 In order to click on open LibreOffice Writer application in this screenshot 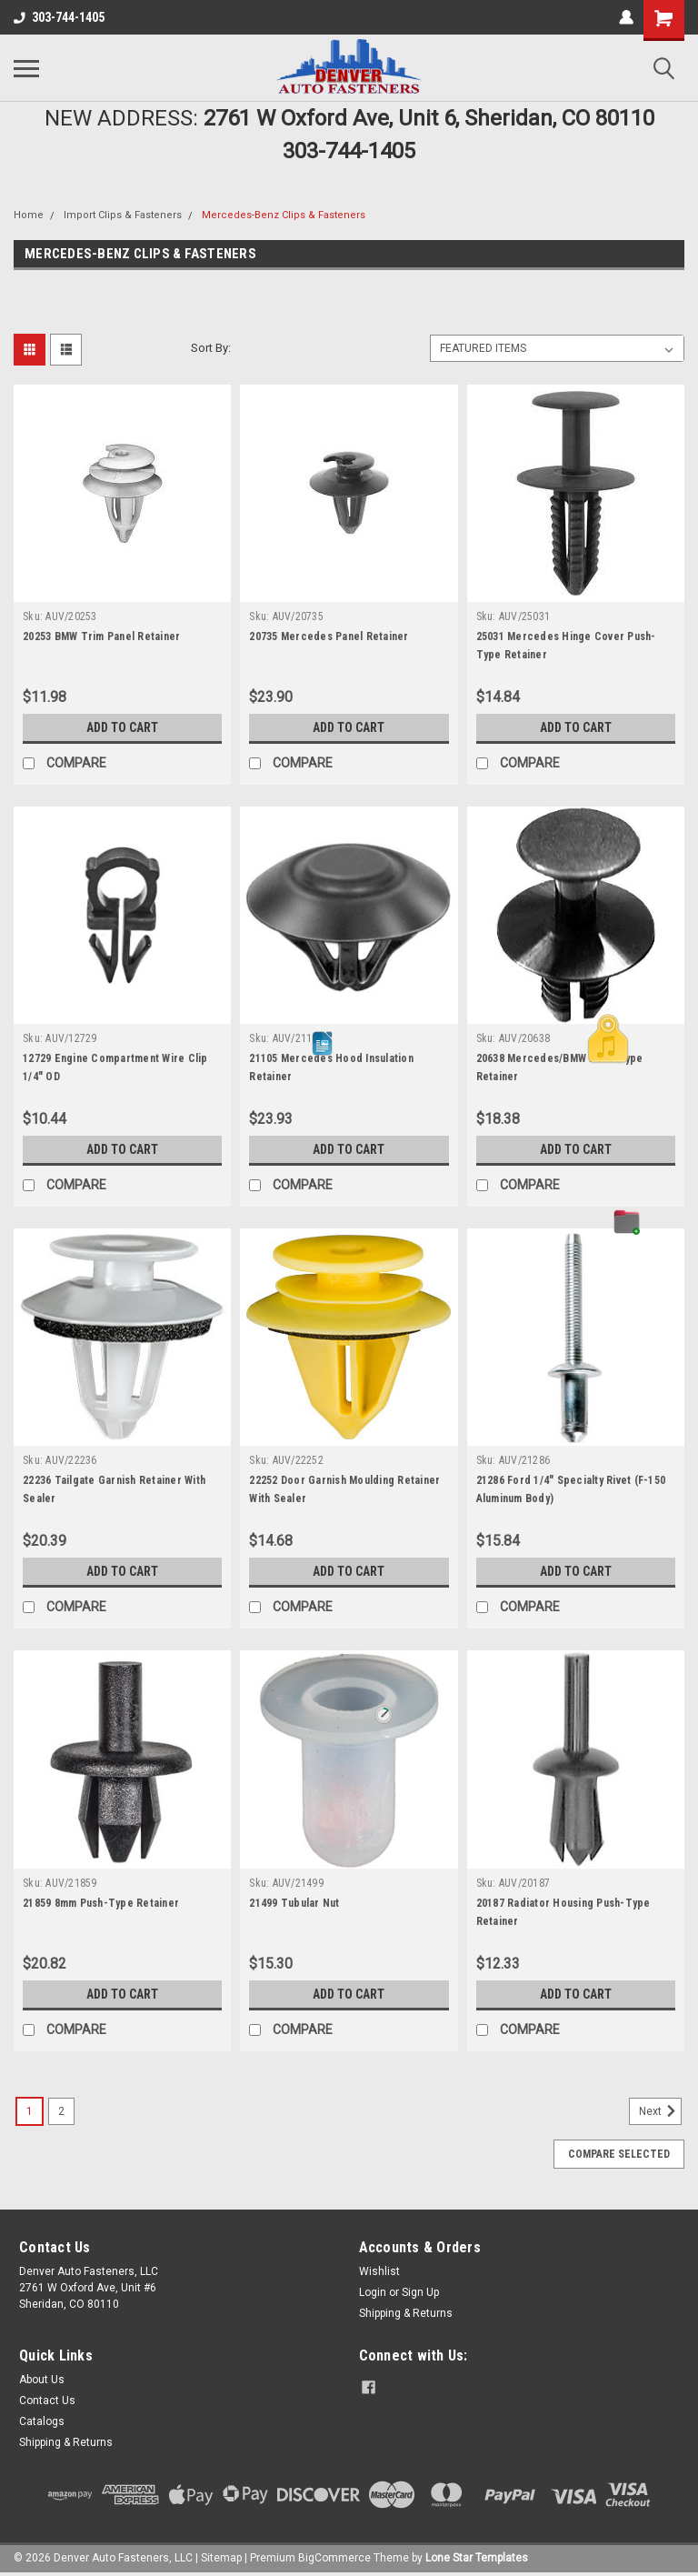, I will do `click(322, 1043)`.